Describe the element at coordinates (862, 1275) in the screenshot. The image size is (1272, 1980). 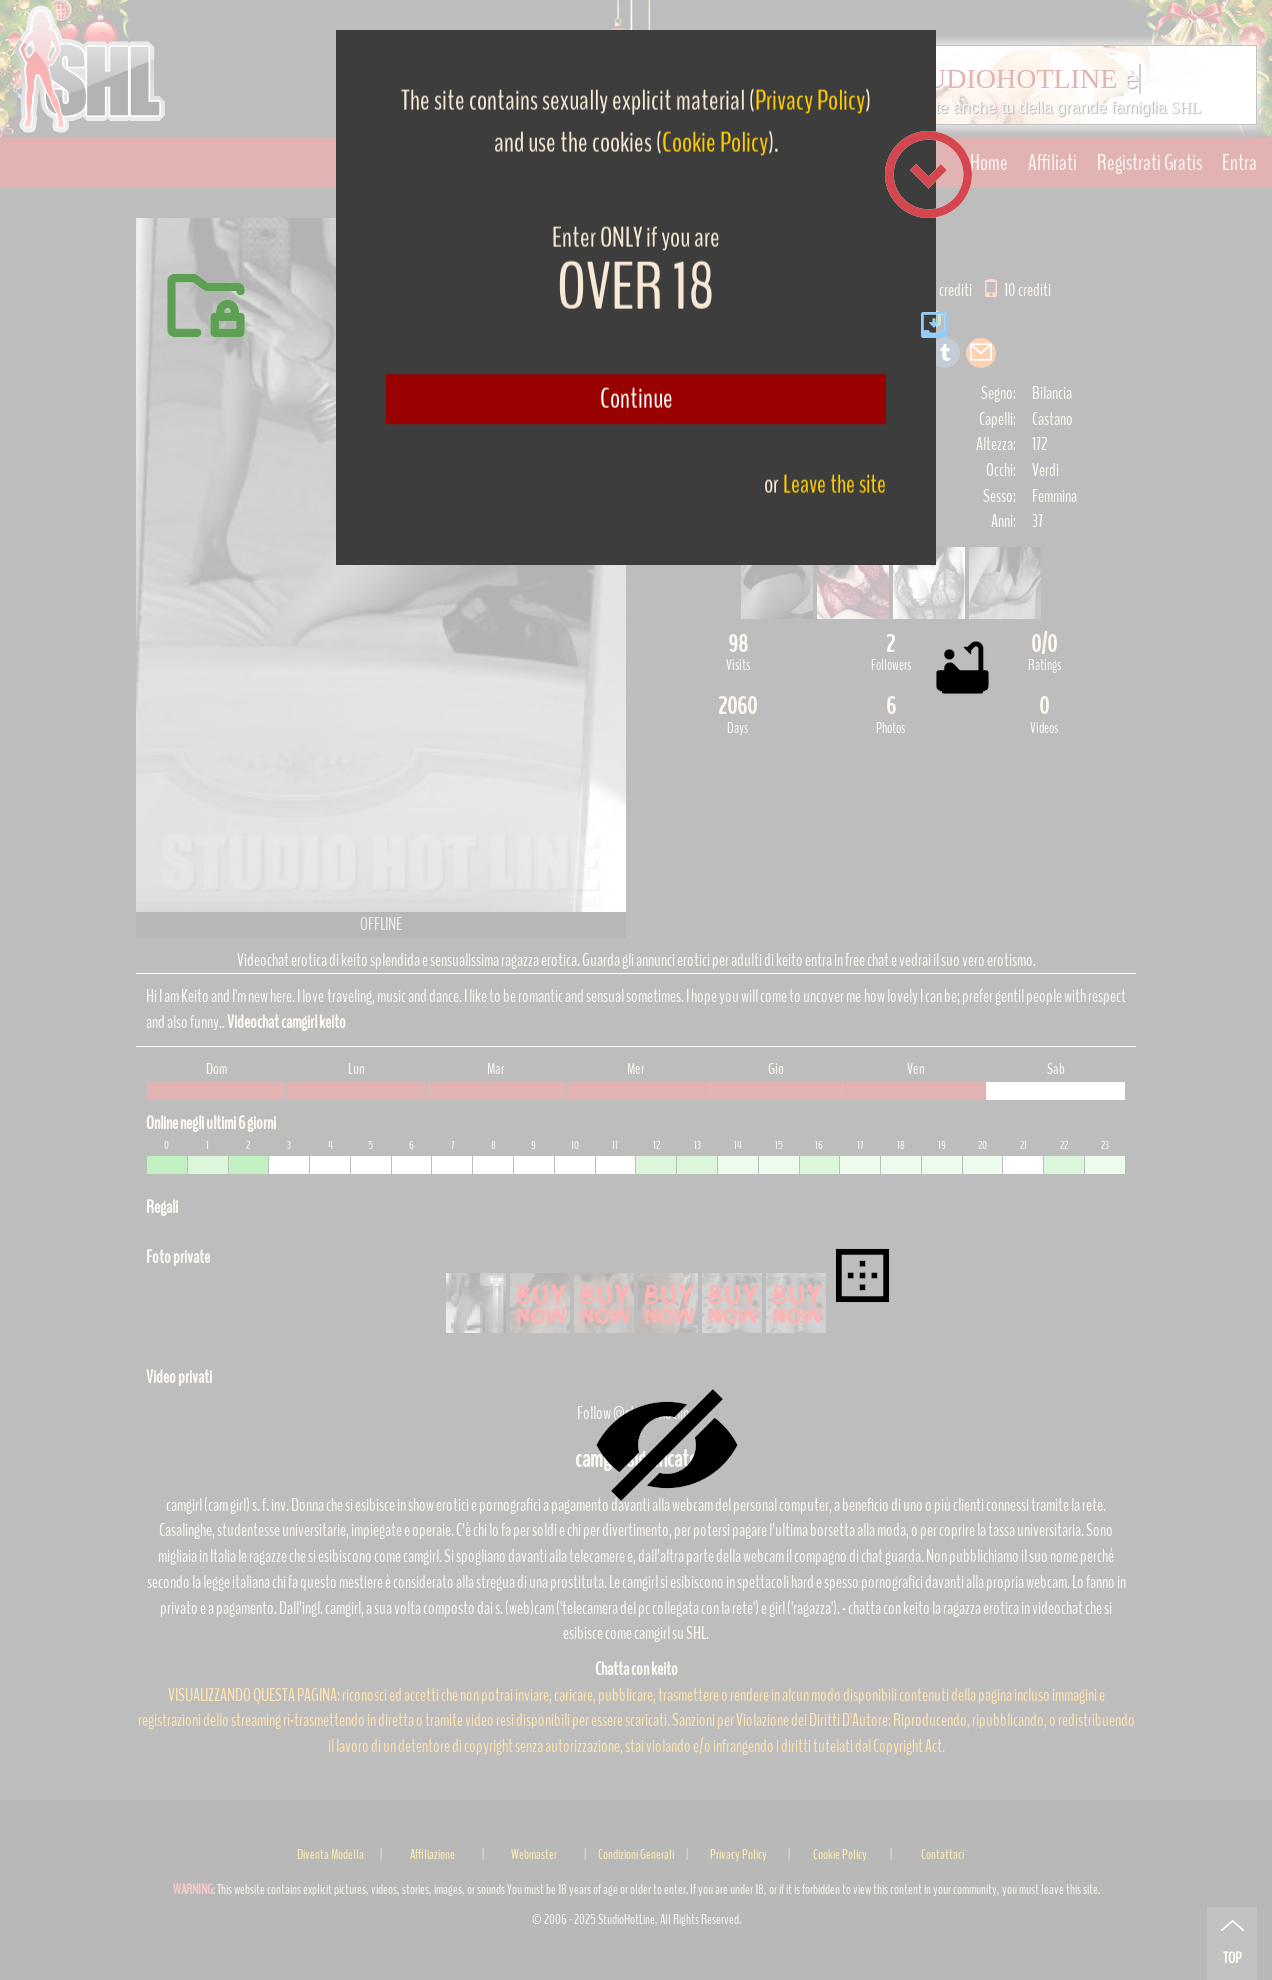
I see `apply outer border to selection` at that location.